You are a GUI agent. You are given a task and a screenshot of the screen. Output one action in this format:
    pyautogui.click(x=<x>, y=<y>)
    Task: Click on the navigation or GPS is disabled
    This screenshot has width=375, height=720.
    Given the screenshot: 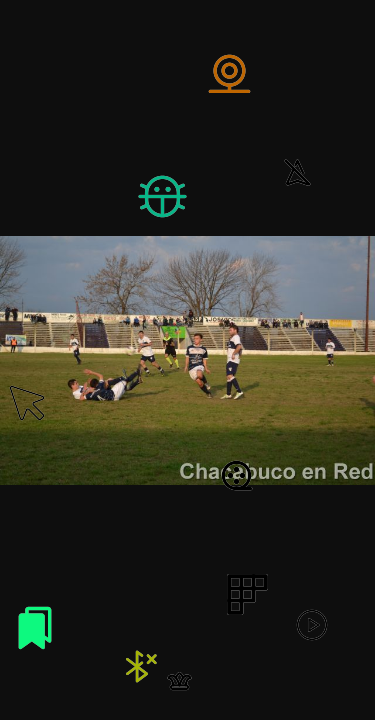 What is the action you would take?
    pyautogui.click(x=297, y=172)
    